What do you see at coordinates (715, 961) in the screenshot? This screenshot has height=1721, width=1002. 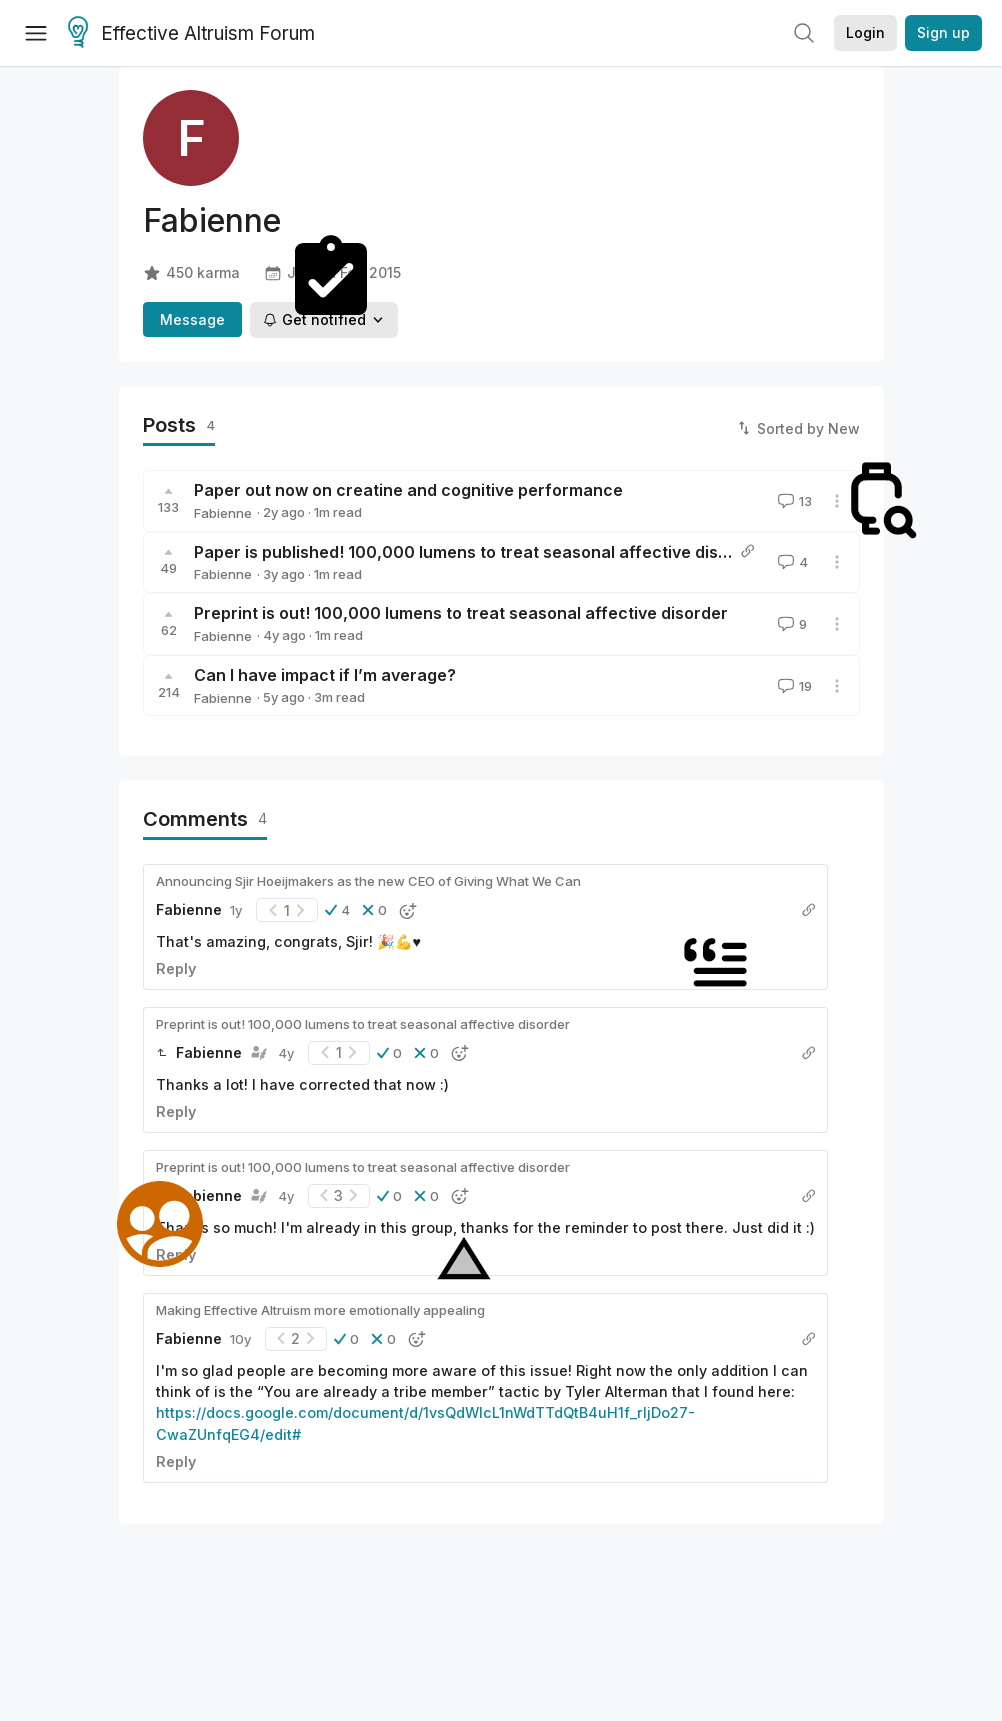 I see `insert a blockquote` at bounding box center [715, 961].